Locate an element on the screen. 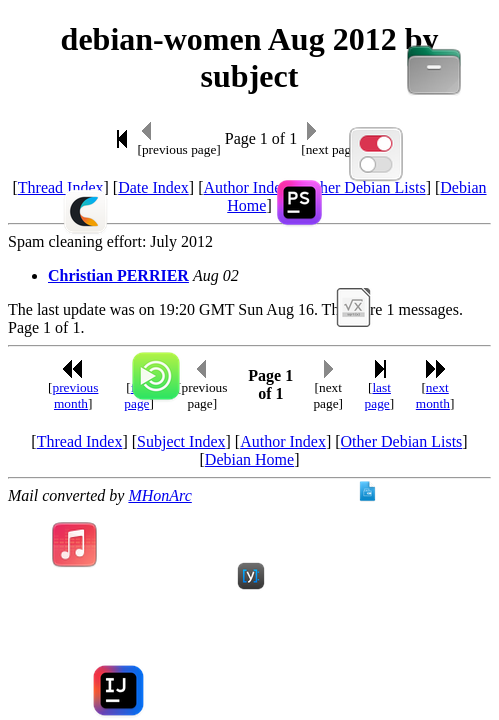  open gnome tweaks settings is located at coordinates (376, 154).